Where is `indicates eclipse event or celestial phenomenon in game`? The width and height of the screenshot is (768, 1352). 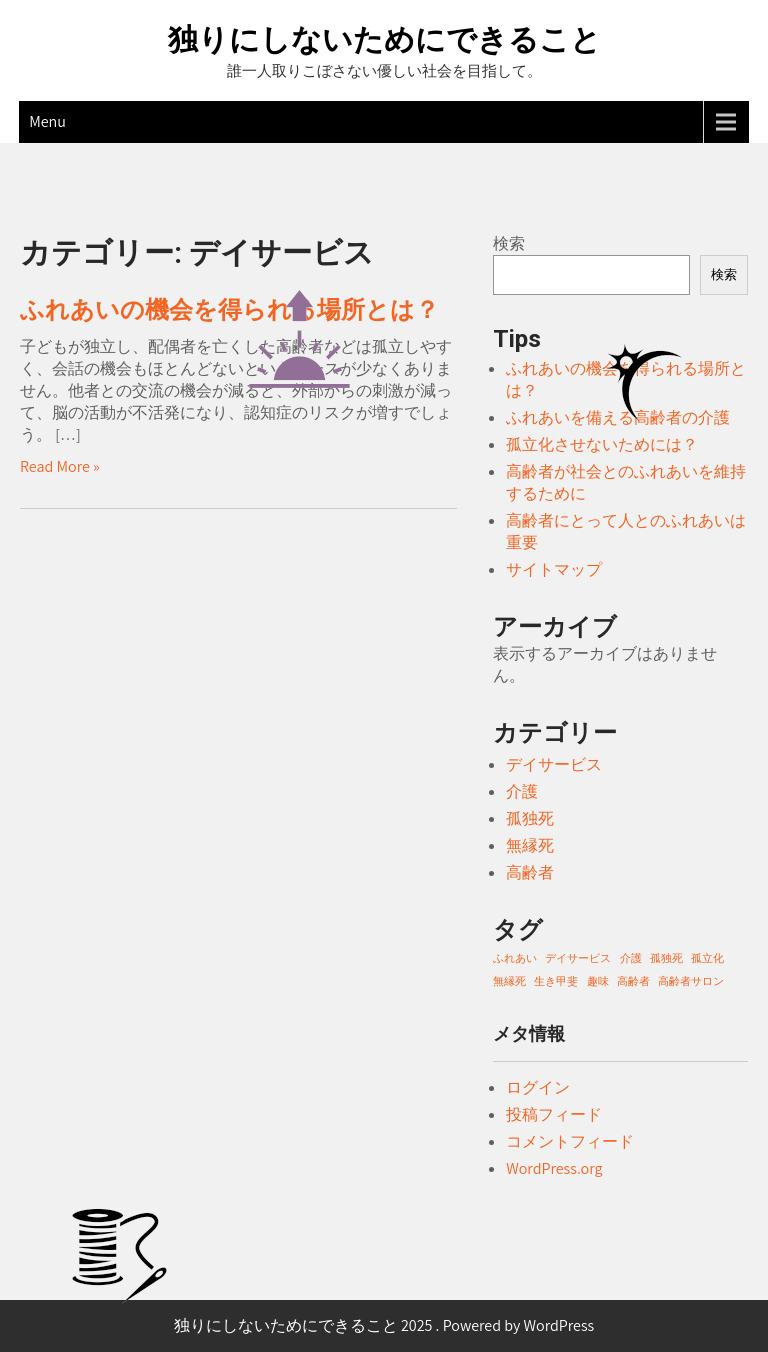
indicates eclipse event or celestial phenomenon in game is located at coordinates (644, 382).